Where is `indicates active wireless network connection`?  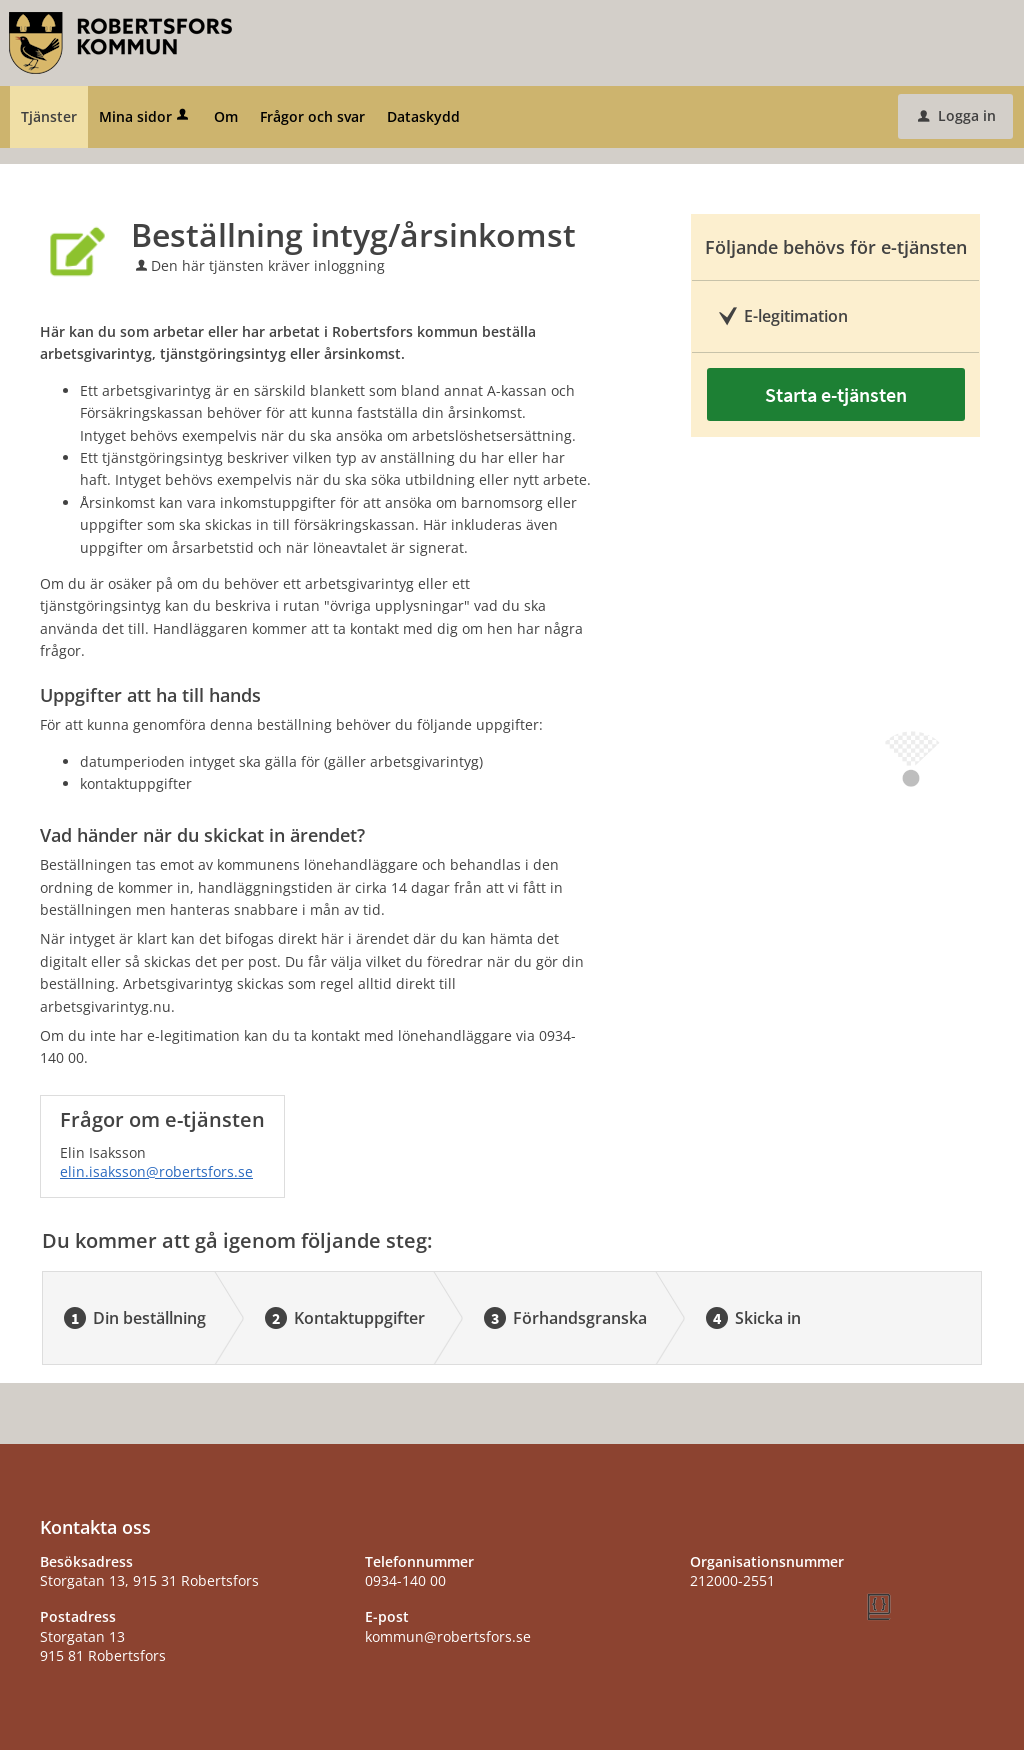 indicates active wireless network connection is located at coordinates (911, 757).